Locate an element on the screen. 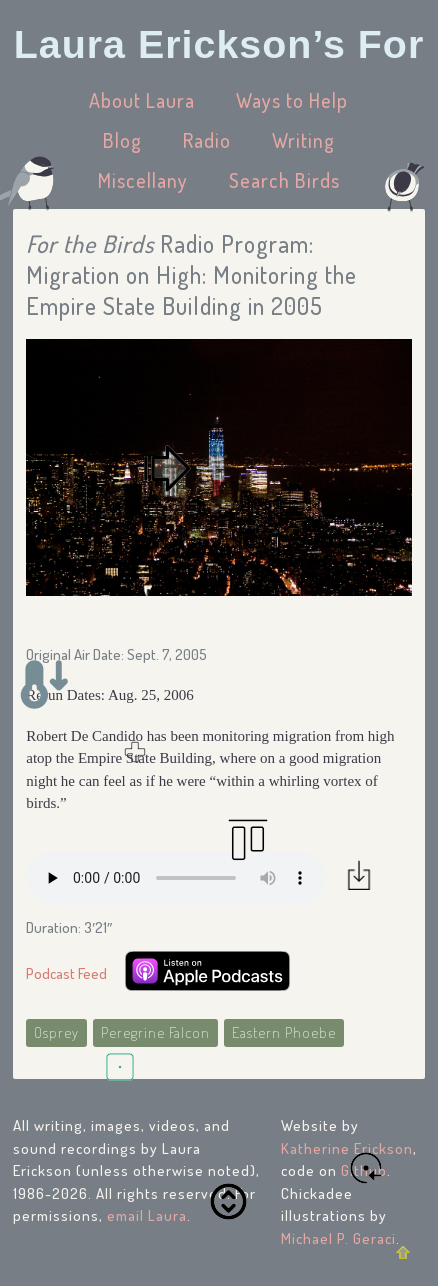  access first aid or medical help information is located at coordinates (135, 752).